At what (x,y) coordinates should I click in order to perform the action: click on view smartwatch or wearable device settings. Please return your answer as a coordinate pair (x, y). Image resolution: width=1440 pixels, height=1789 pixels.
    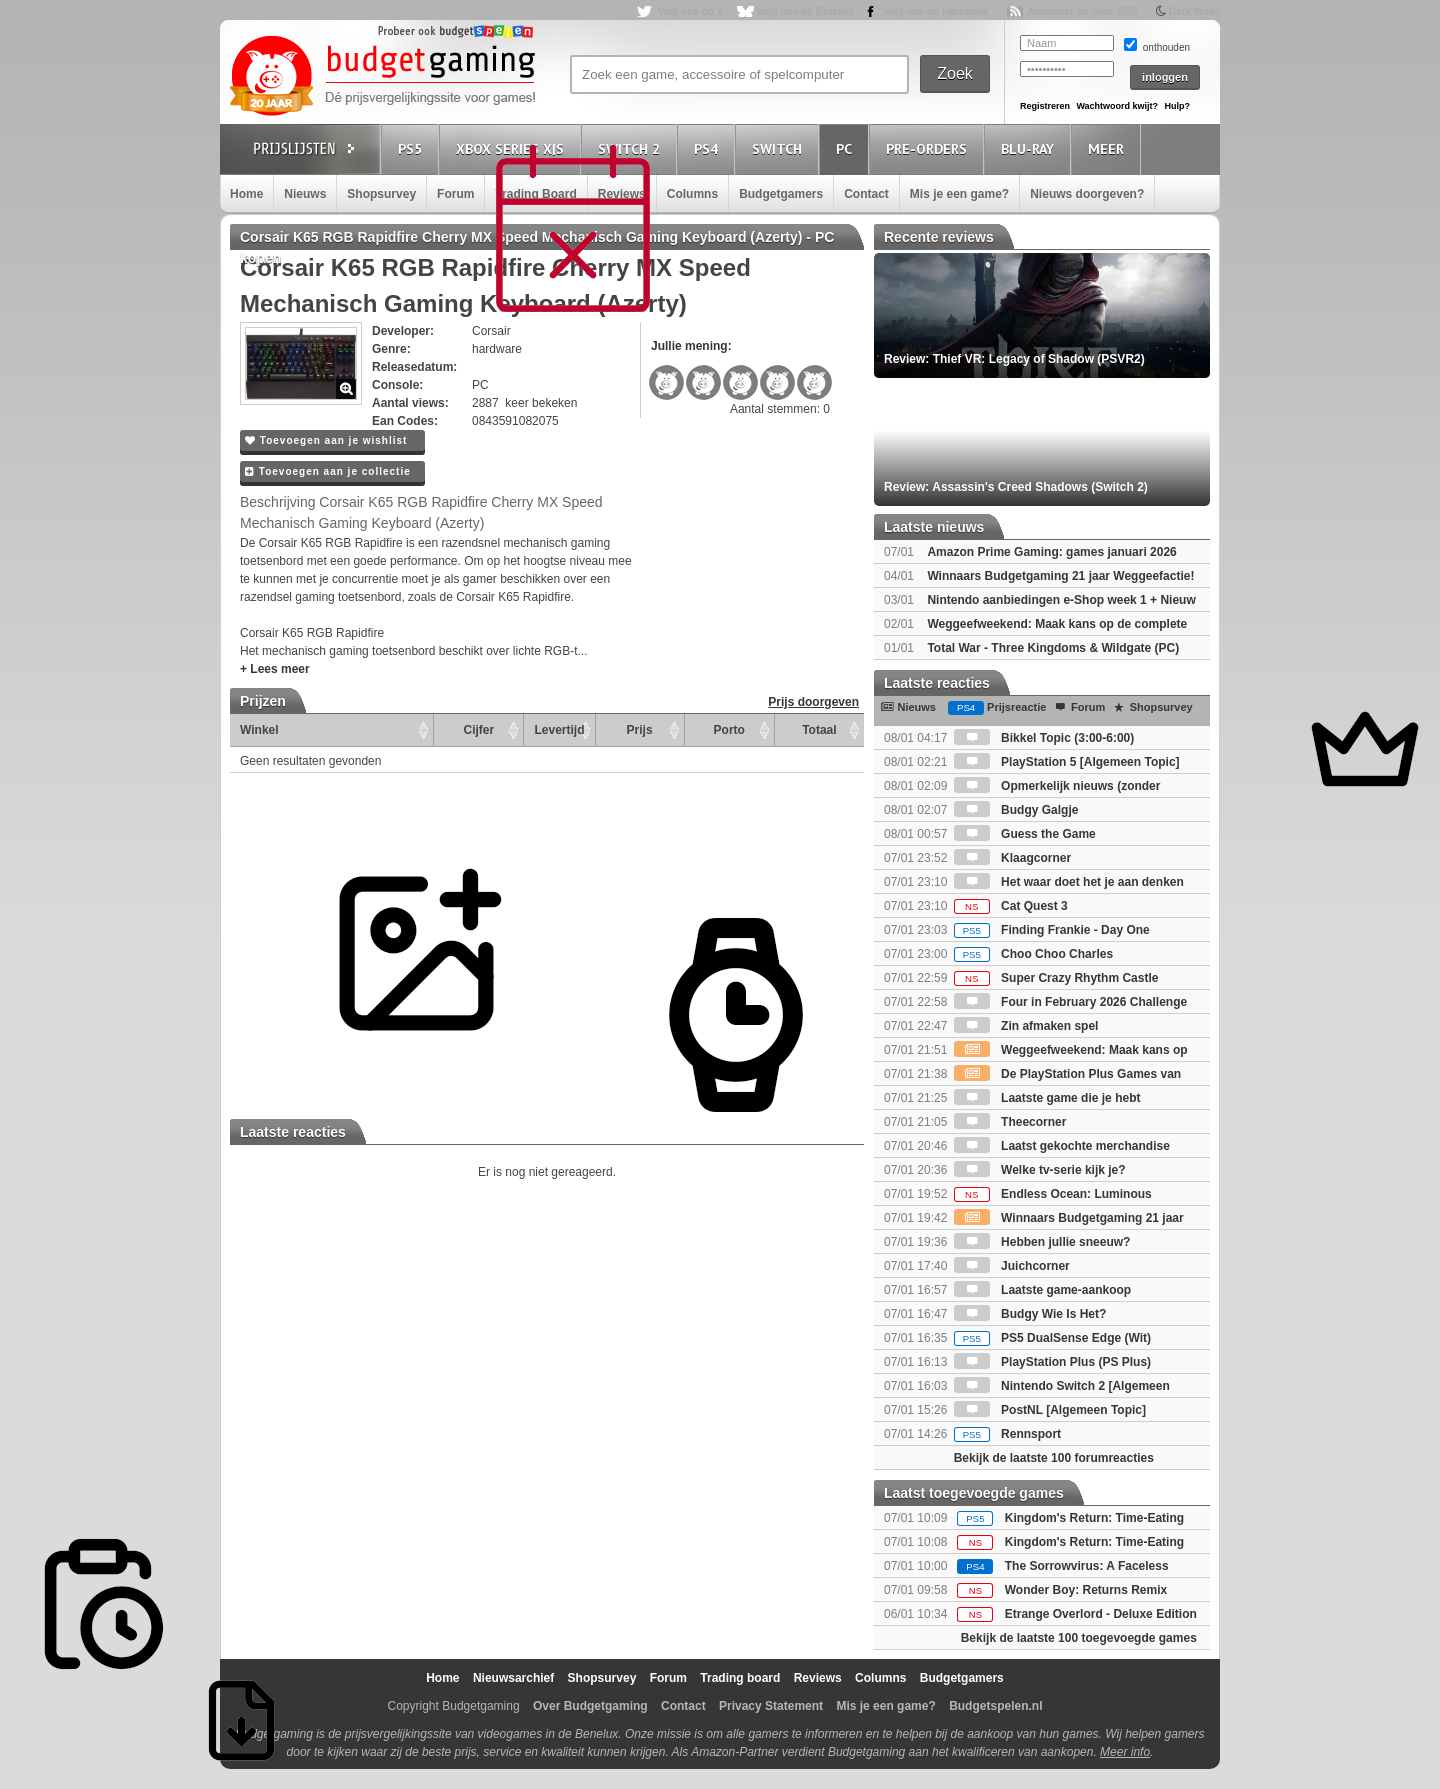
    Looking at the image, I should click on (736, 1015).